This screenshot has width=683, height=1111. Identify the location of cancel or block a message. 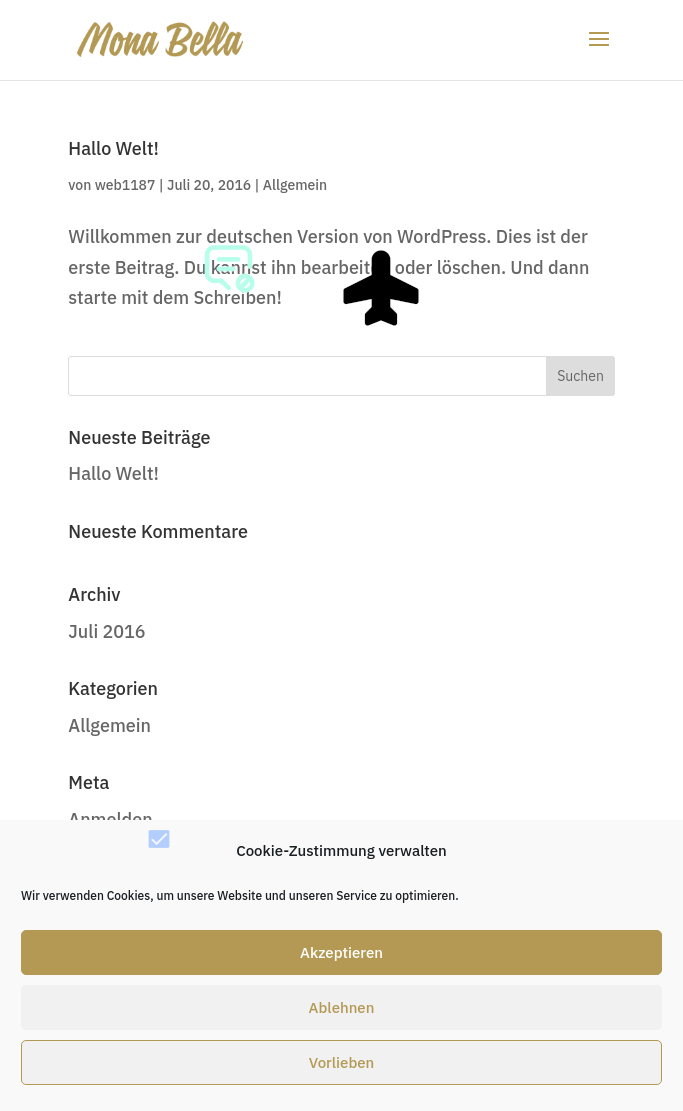
(228, 266).